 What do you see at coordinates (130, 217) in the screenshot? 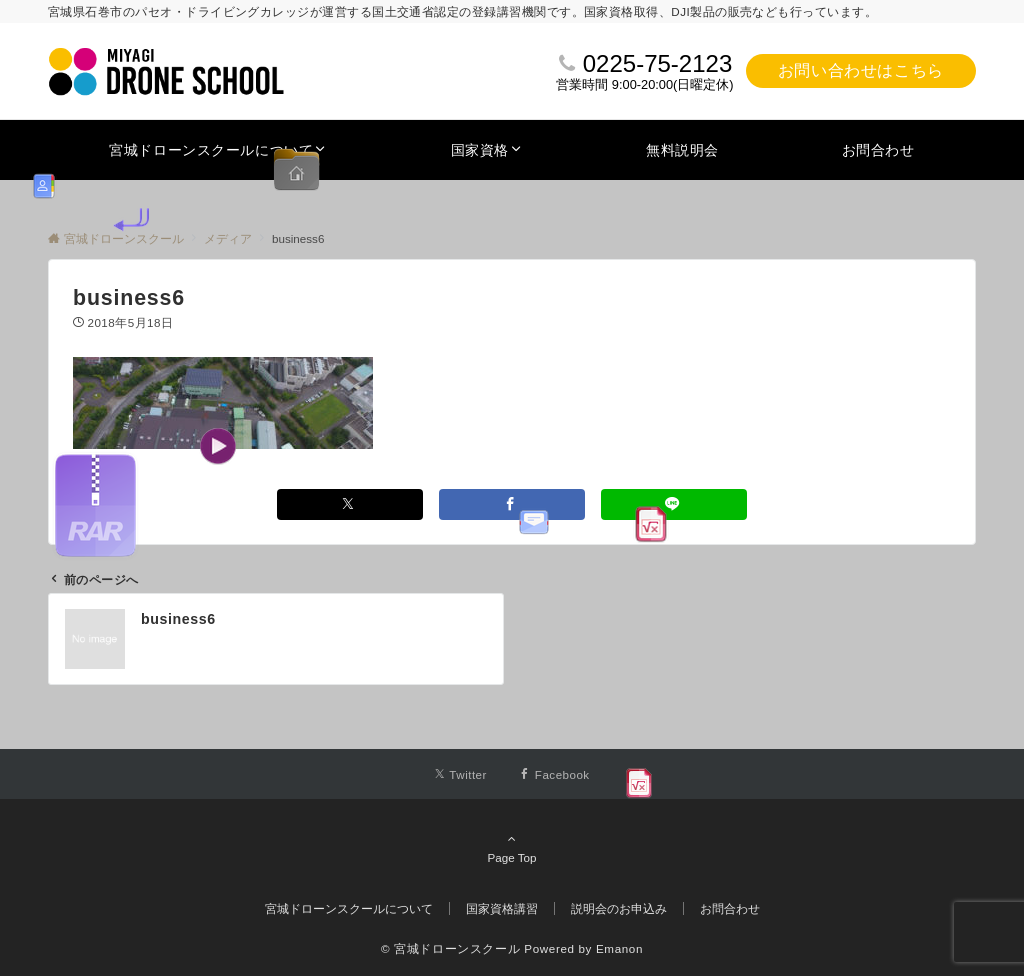
I see `reply to all recipients of an email` at bounding box center [130, 217].